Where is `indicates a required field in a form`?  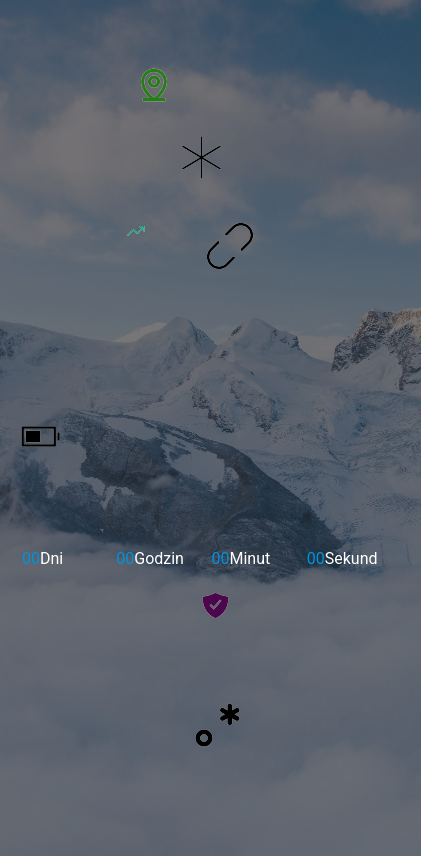 indicates a required field in a form is located at coordinates (201, 157).